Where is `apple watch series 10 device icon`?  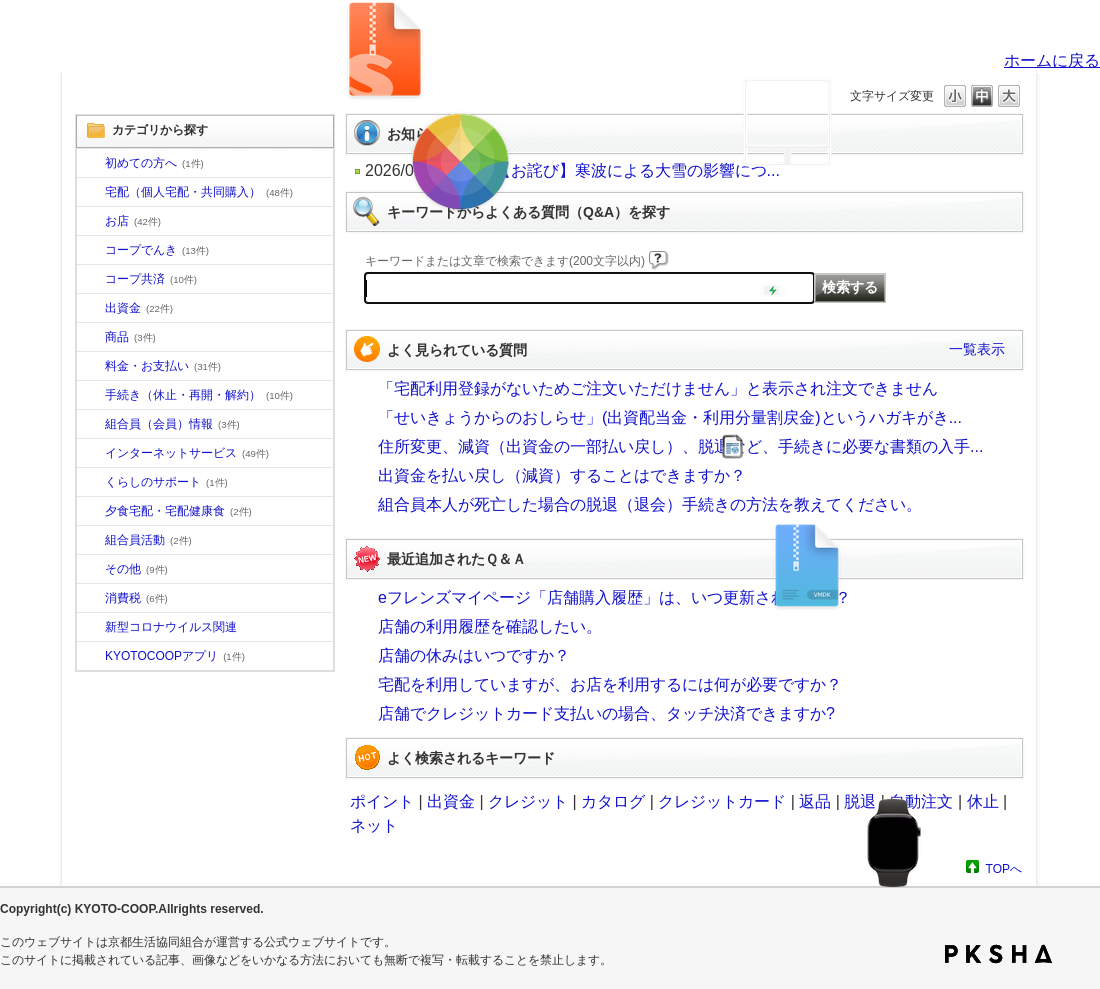 apple watch series 10 device icon is located at coordinates (893, 843).